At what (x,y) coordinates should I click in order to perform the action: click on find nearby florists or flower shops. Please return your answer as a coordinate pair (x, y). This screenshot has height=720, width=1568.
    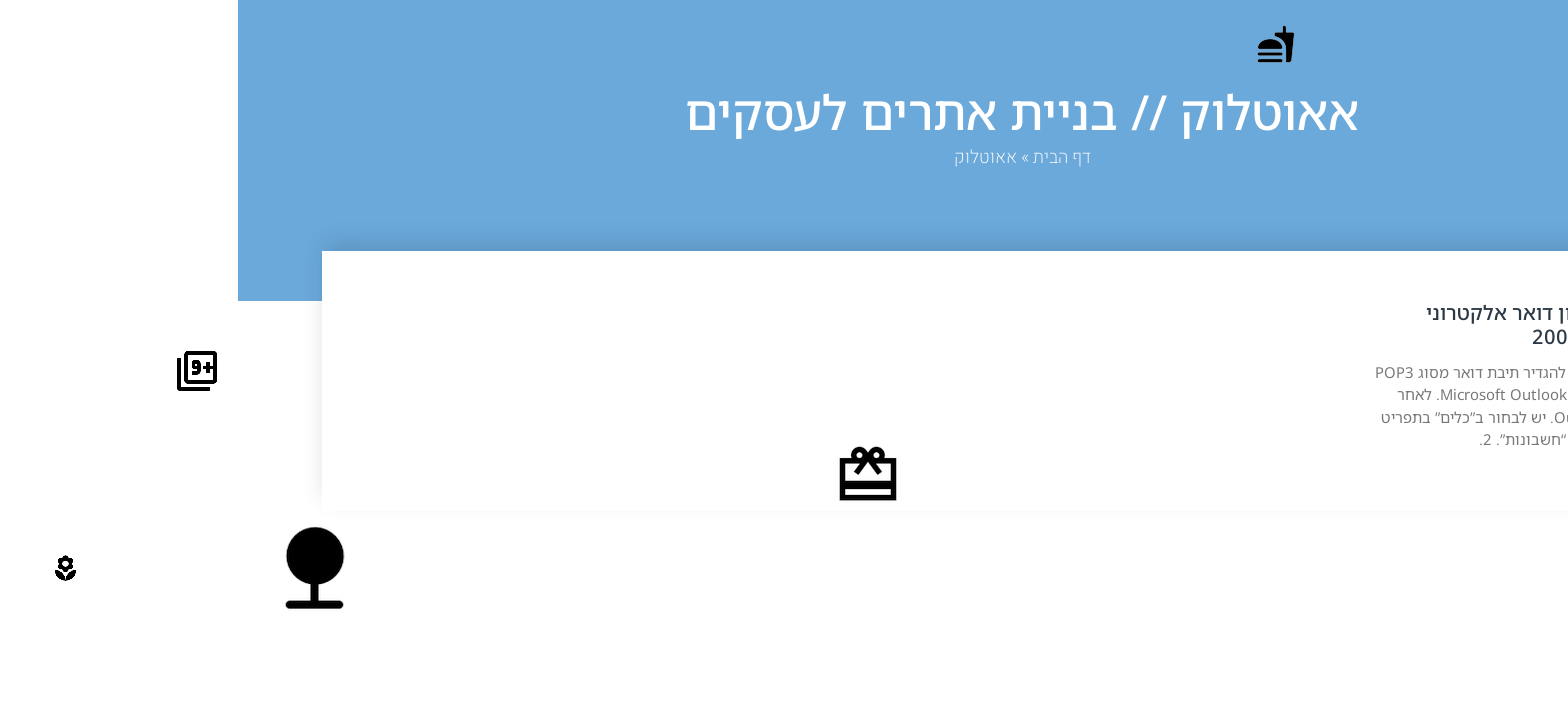
    Looking at the image, I should click on (65, 568).